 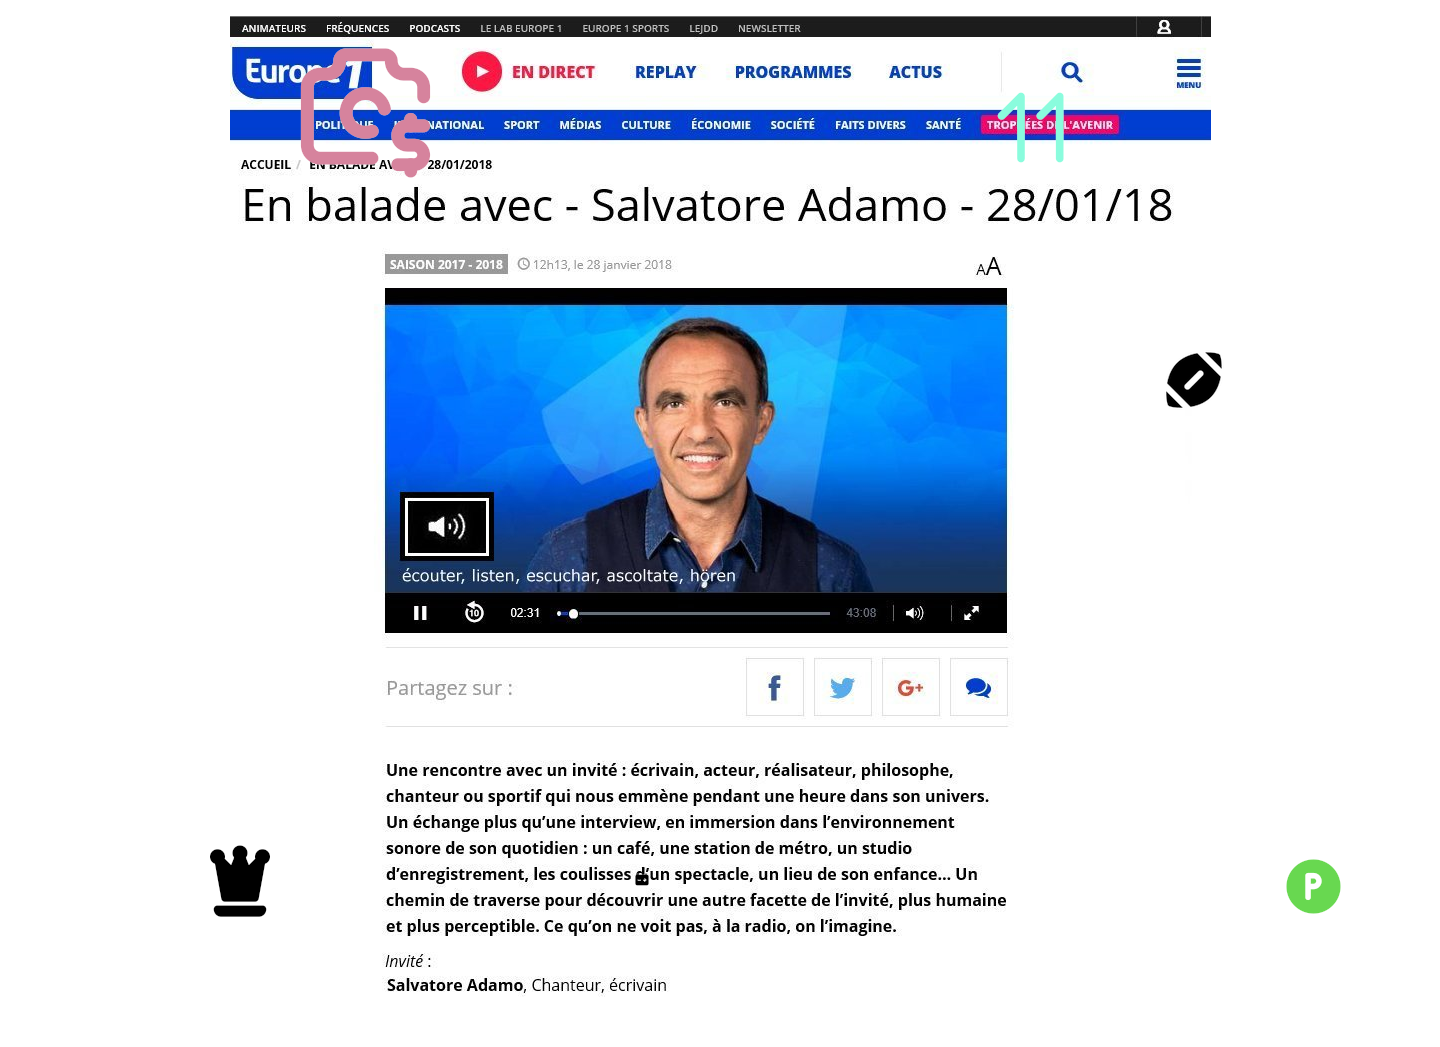 I want to click on purchase or rent camera equipment, so click(x=365, y=106).